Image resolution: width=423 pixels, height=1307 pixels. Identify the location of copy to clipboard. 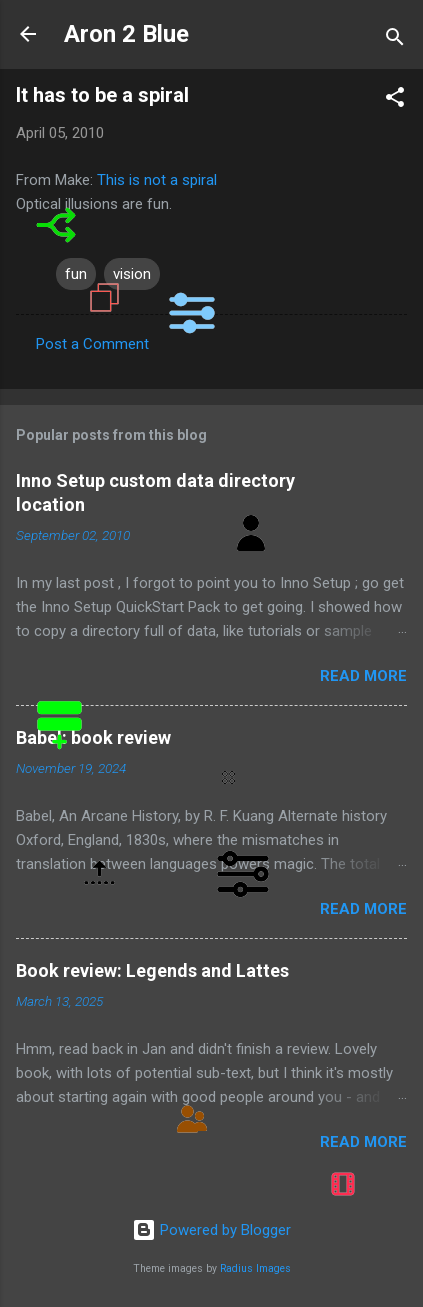
(104, 297).